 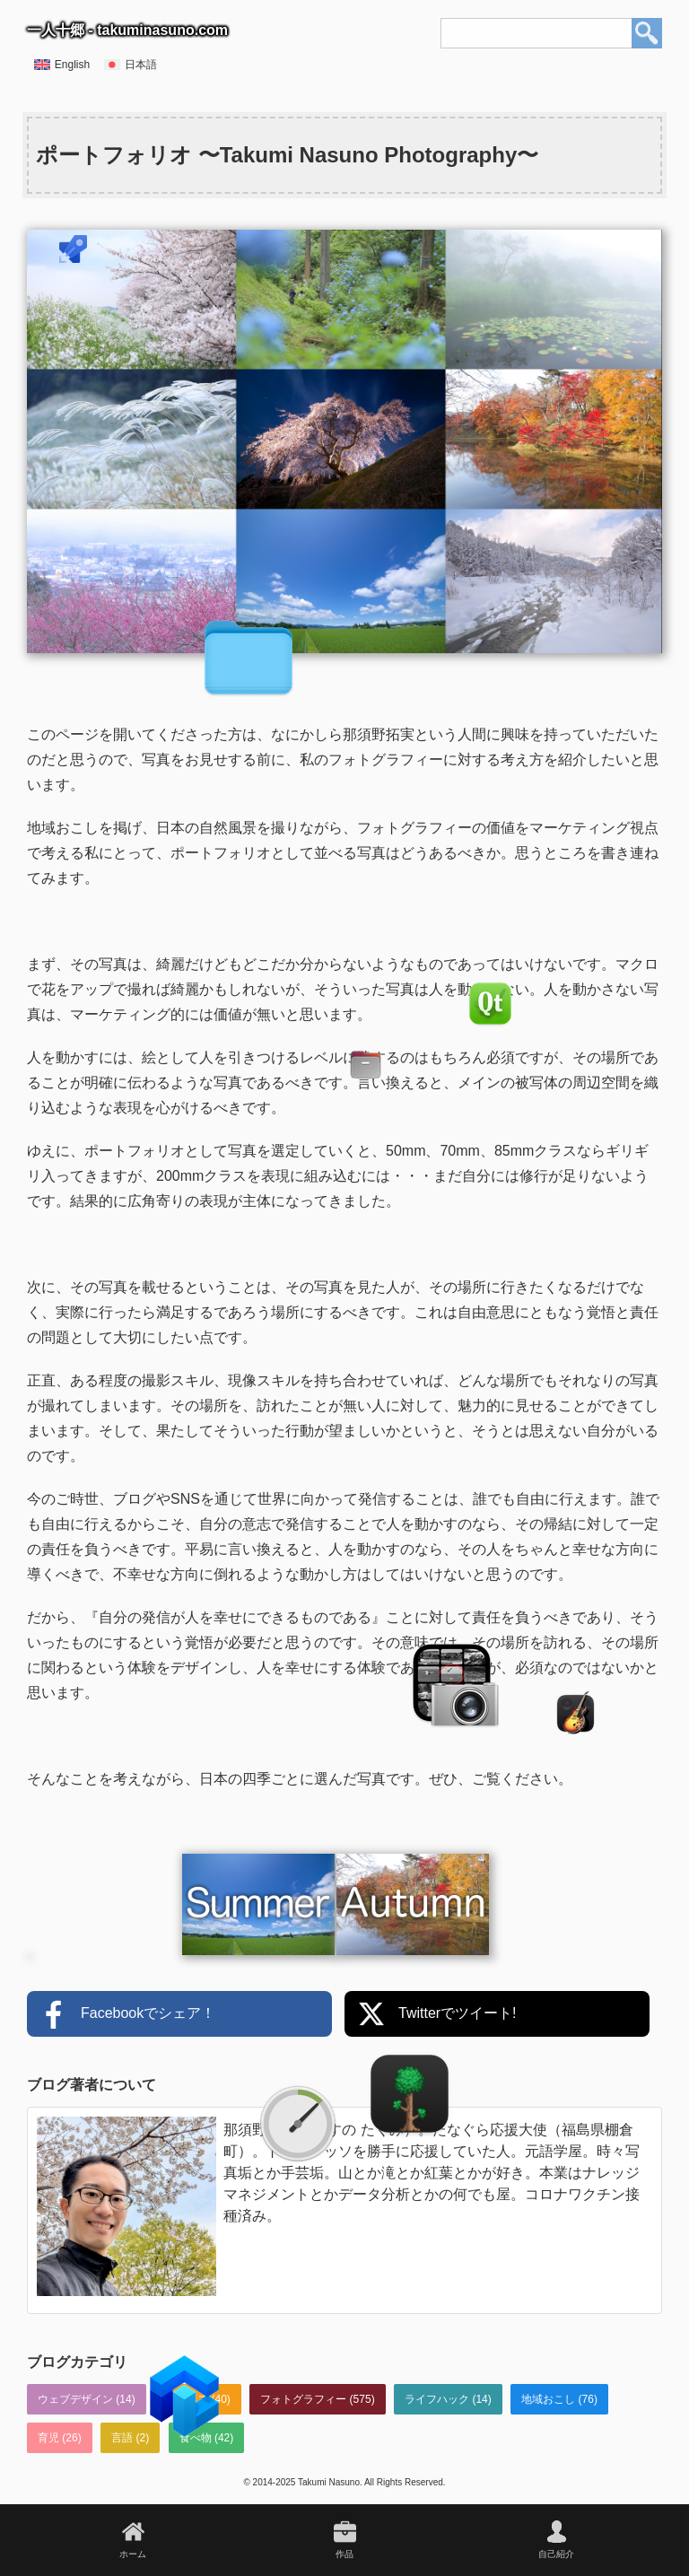 What do you see at coordinates (184, 2396) in the screenshot?
I see `open microsoft maquette app` at bounding box center [184, 2396].